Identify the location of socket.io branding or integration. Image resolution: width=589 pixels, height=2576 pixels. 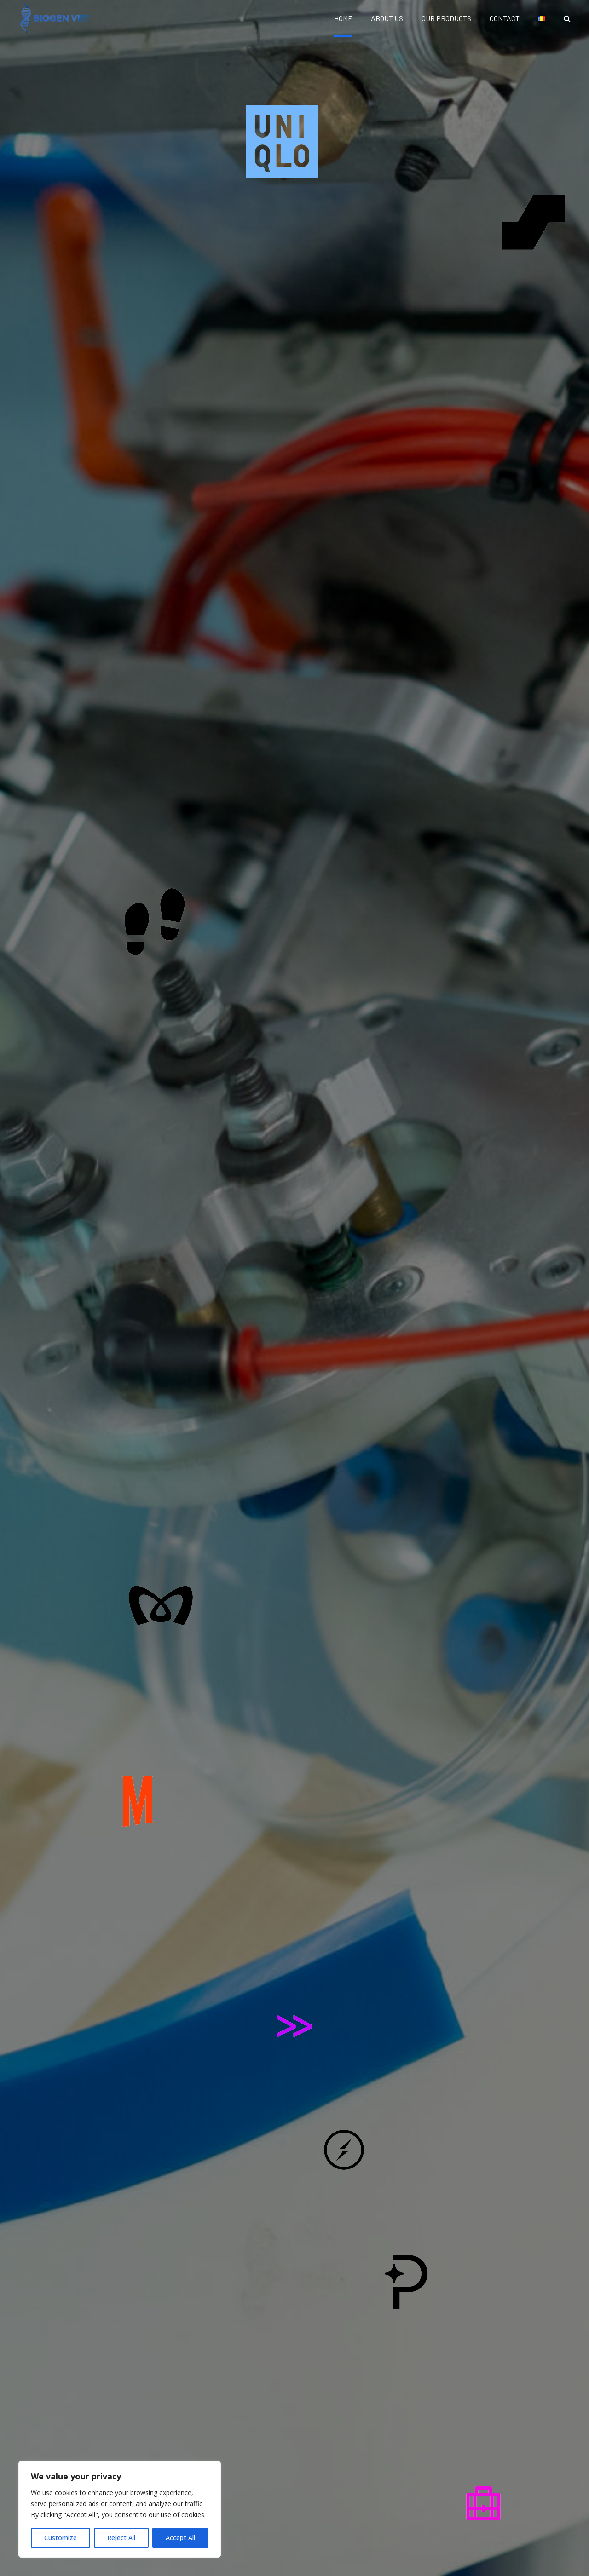
(344, 2150).